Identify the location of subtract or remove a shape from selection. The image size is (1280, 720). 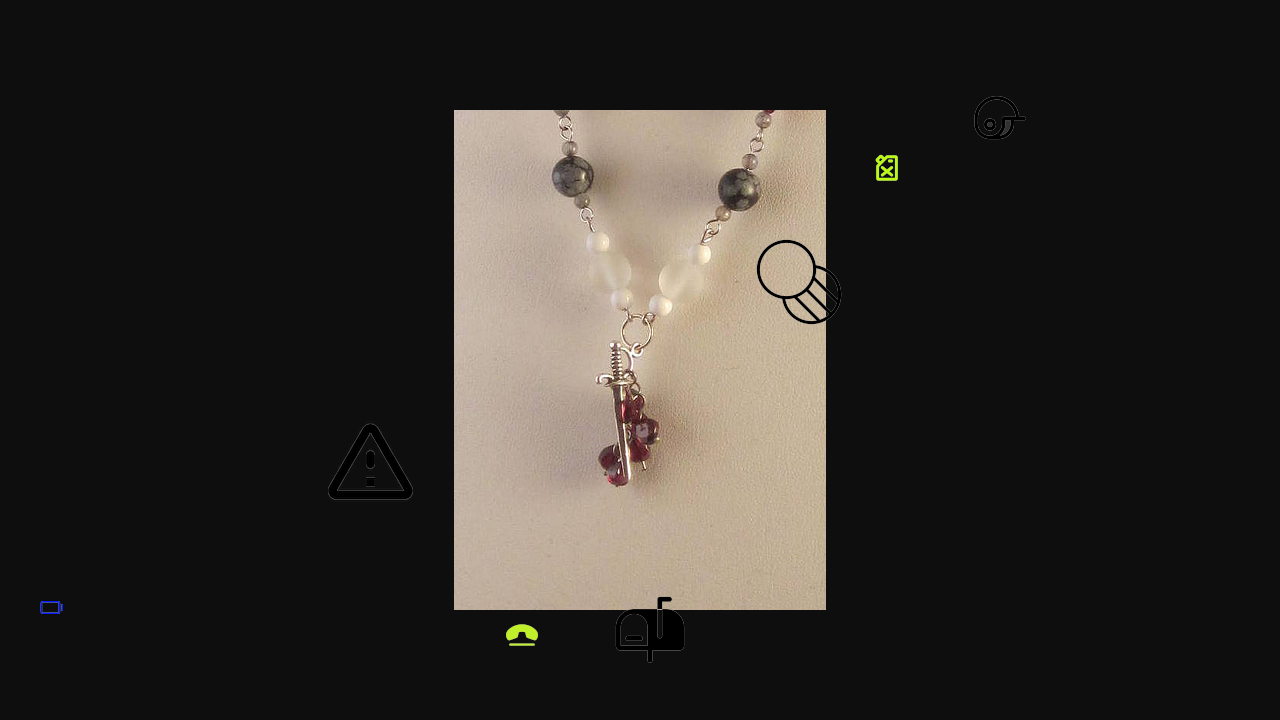
(799, 282).